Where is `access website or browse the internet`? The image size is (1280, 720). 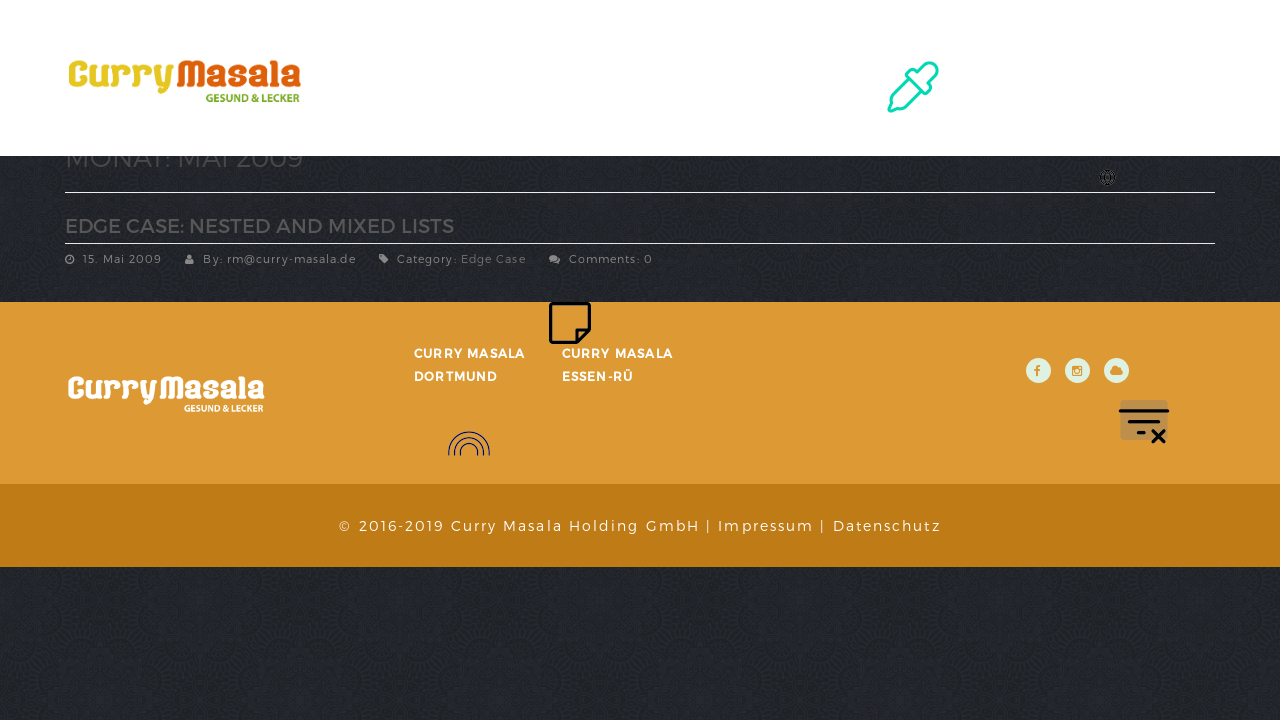
access website or browse the internet is located at coordinates (1107, 177).